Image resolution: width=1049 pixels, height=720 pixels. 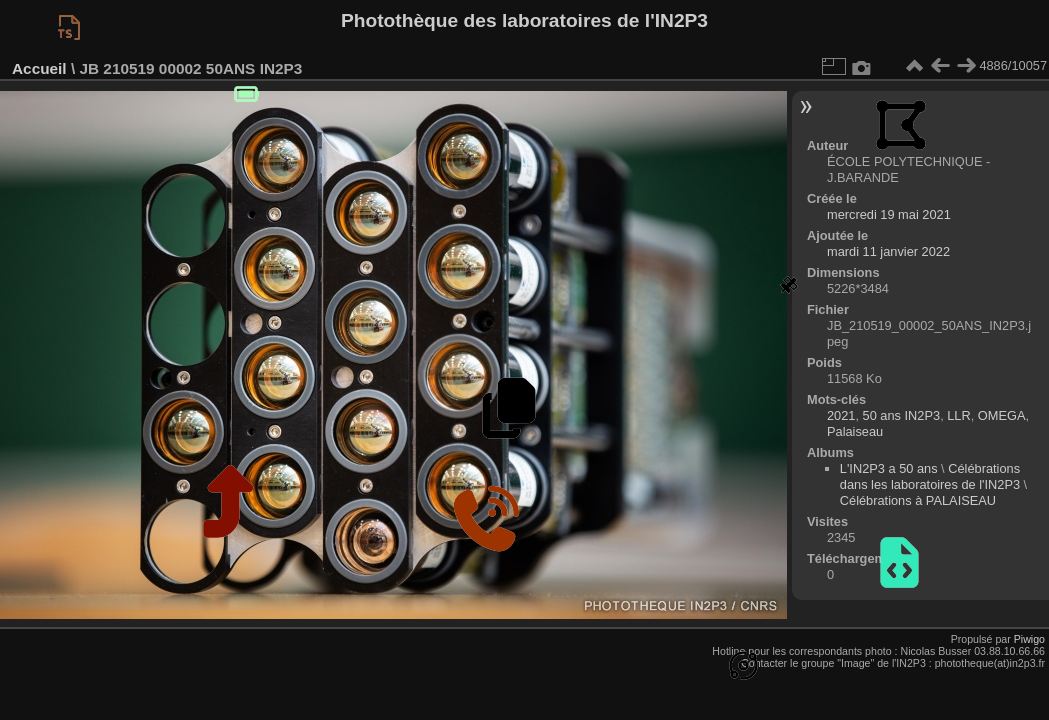 I want to click on adjust call volume settings, so click(x=484, y=520).